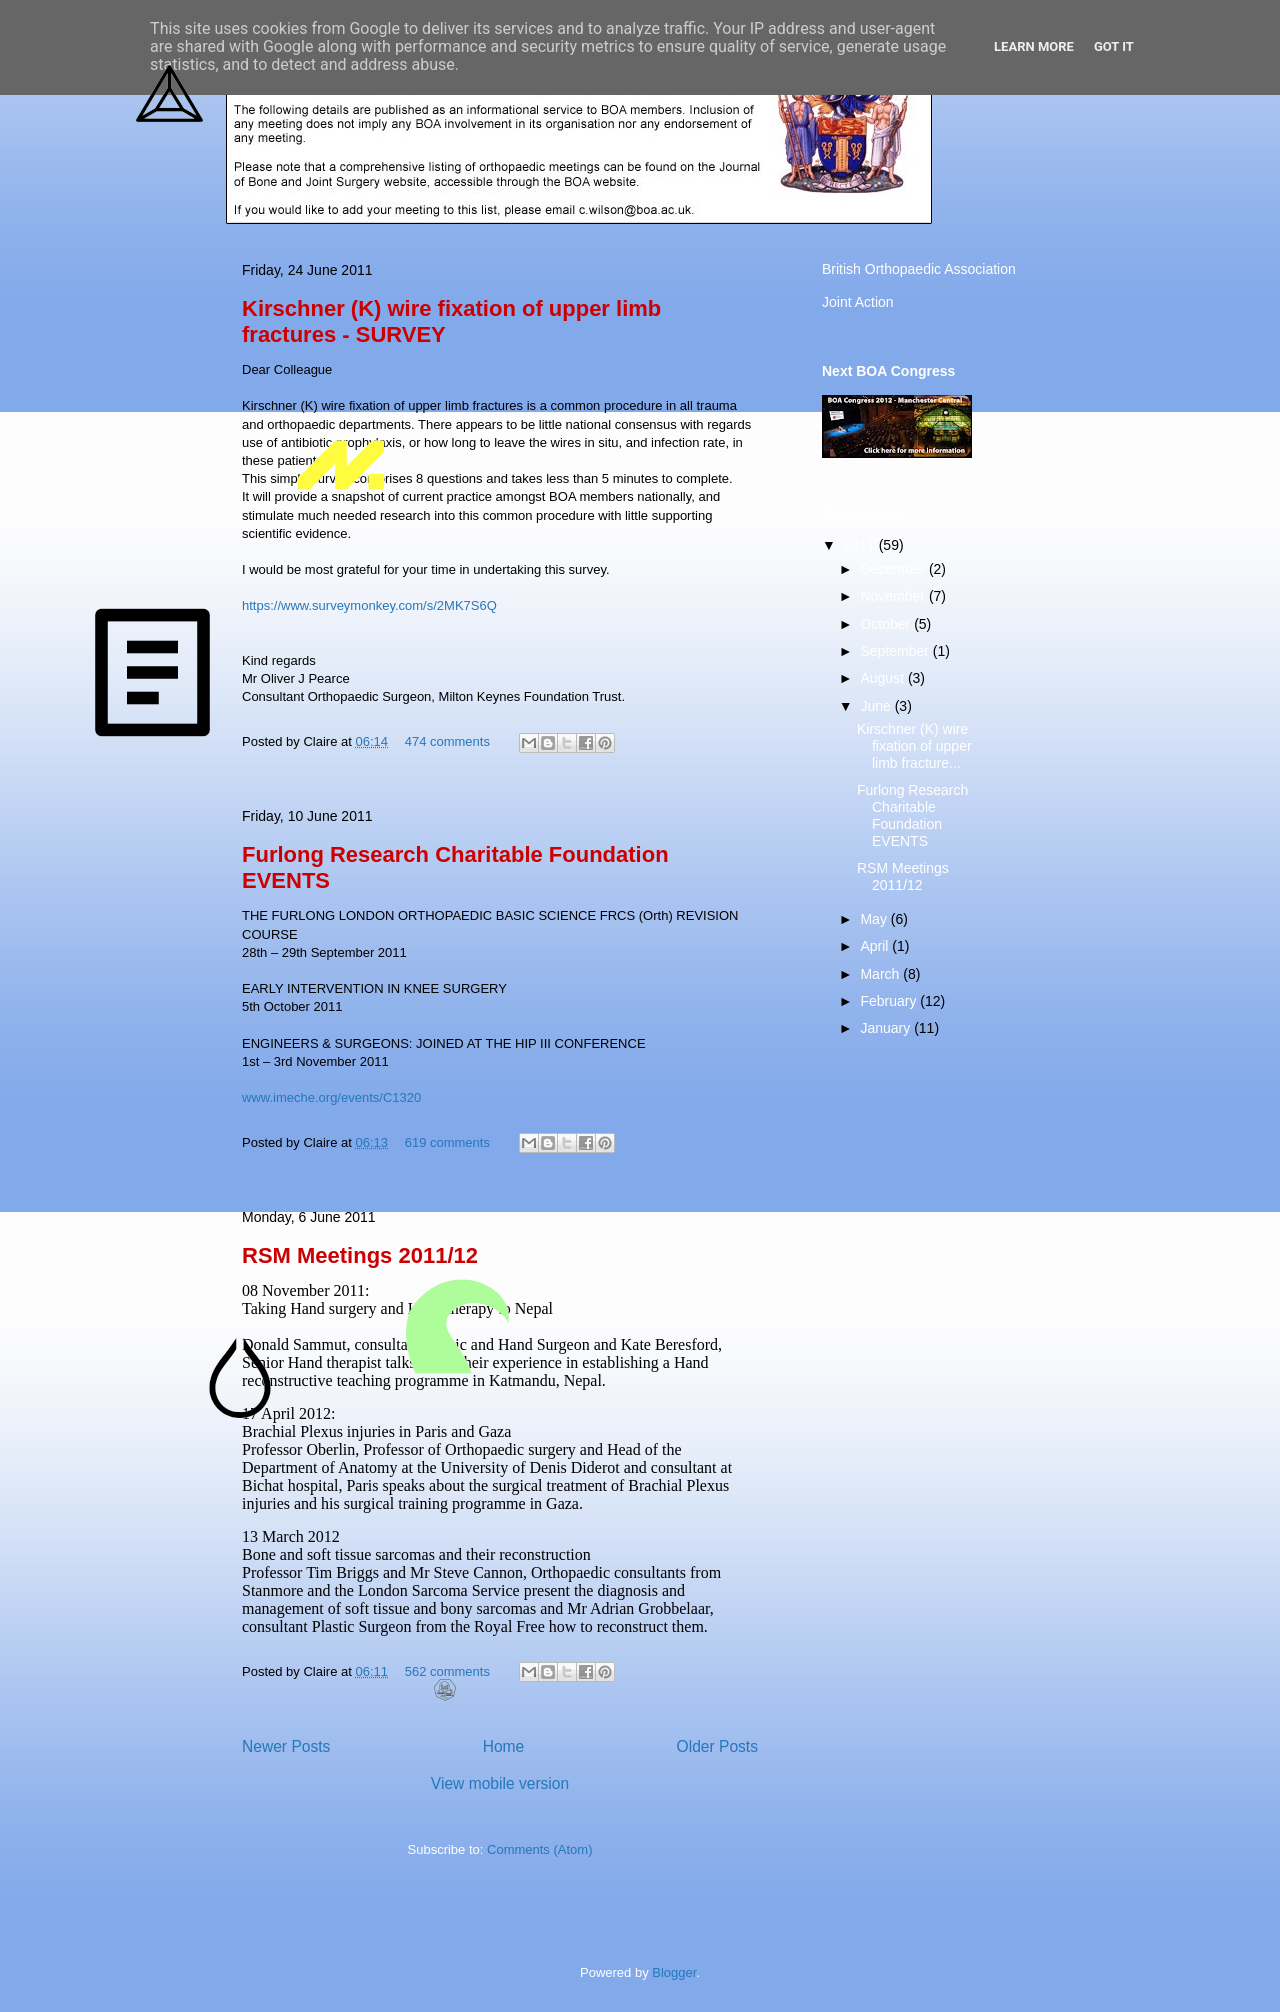  Describe the element at coordinates (152, 672) in the screenshot. I see `view document list` at that location.